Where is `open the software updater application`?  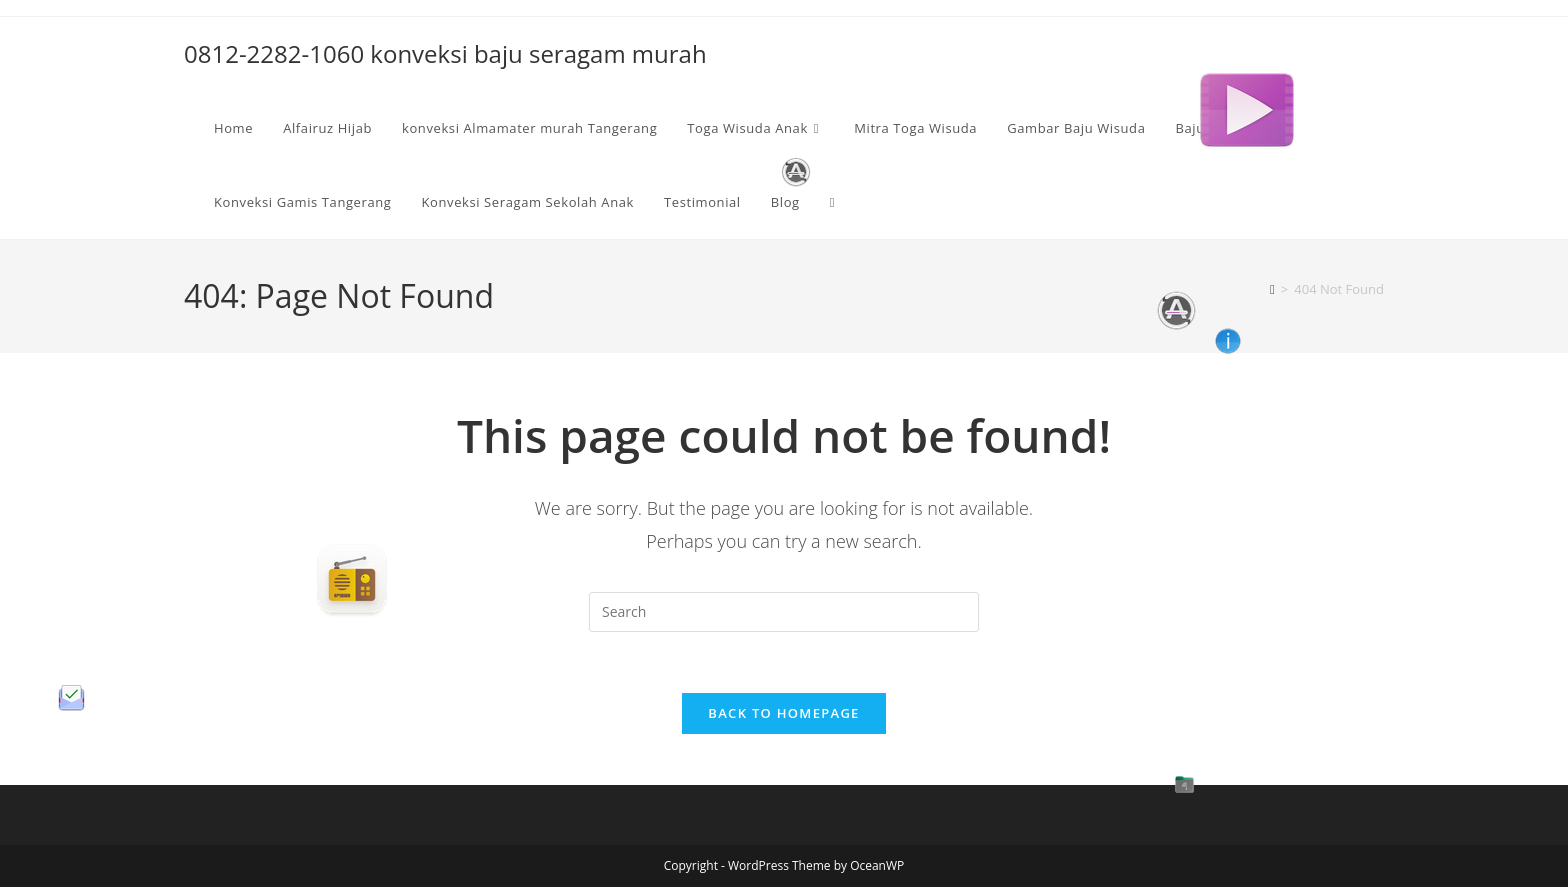
open the software updater application is located at coordinates (1176, 310).